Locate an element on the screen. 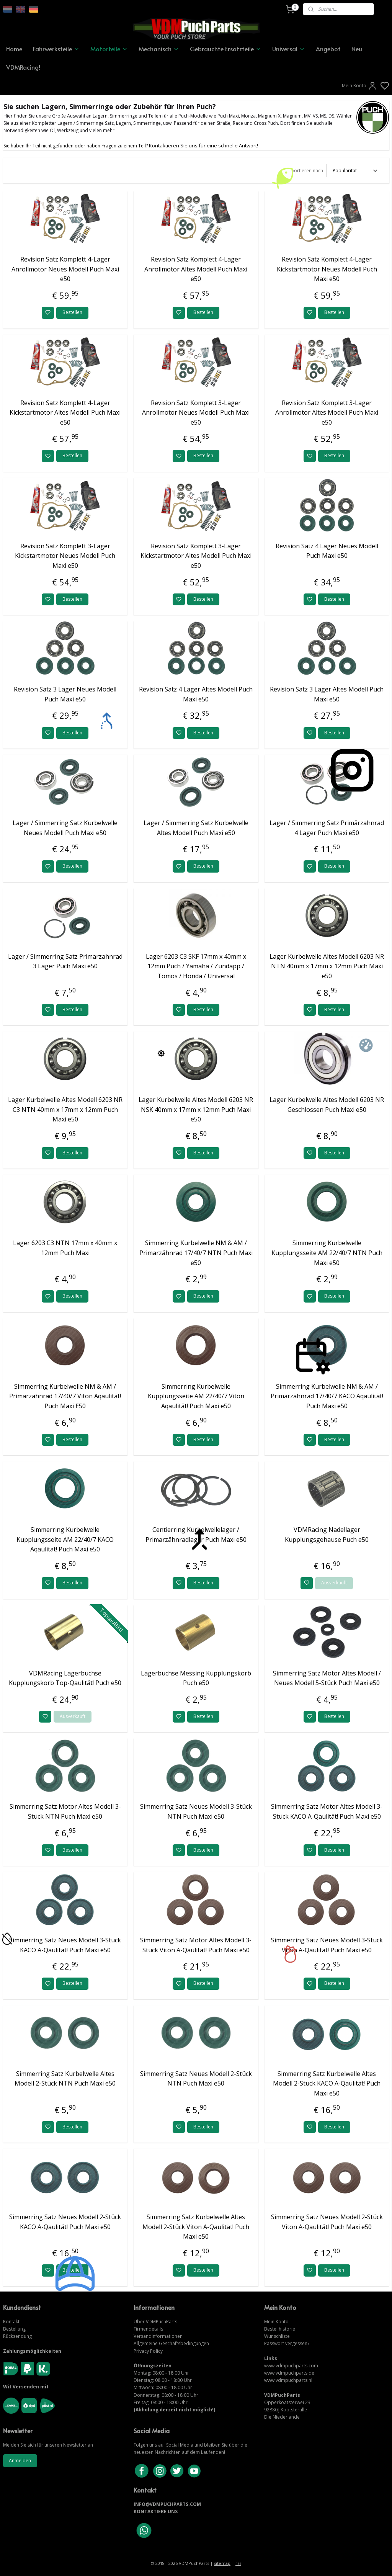 The width and height of the screenshot is (392, 2576). disable water or liquid detection is located at coordinates (7, 1939).